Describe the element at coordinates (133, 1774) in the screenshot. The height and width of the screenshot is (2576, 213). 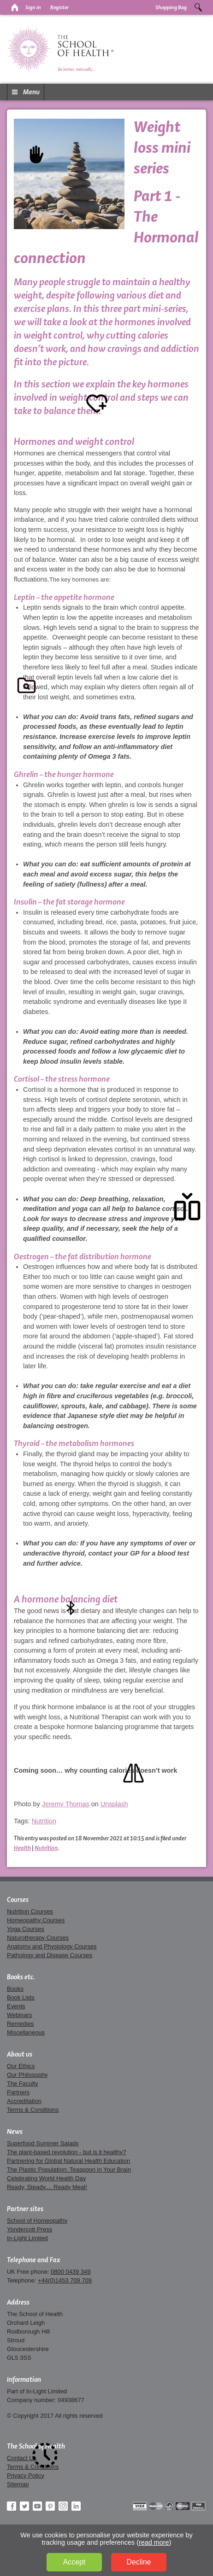
I see `flip image horizontally` at that location.